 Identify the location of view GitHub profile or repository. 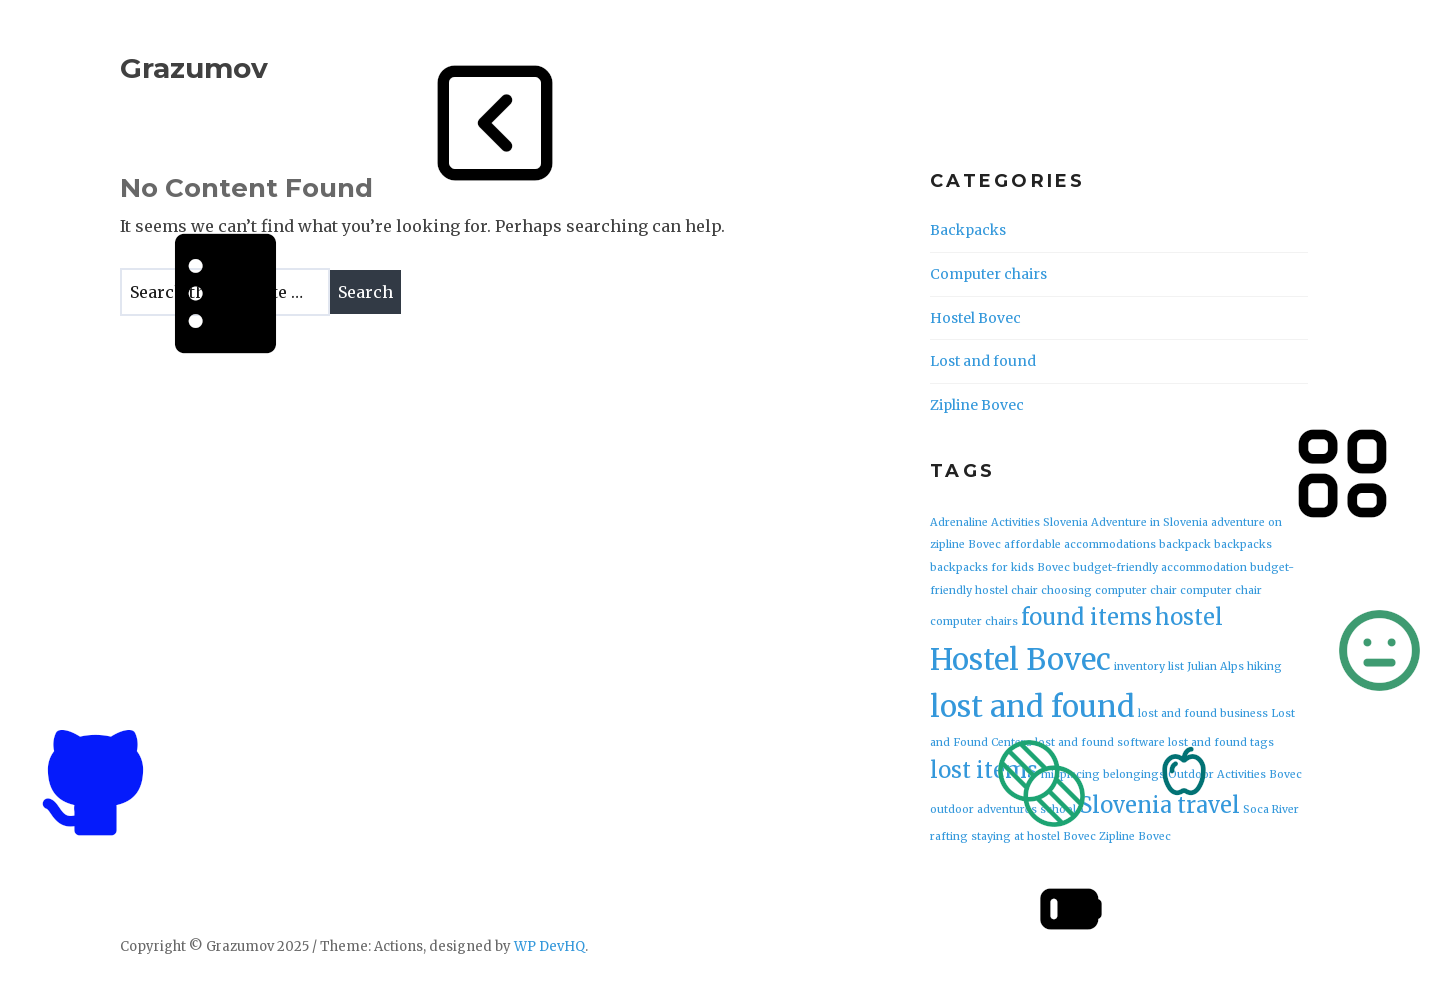
(95, 782).